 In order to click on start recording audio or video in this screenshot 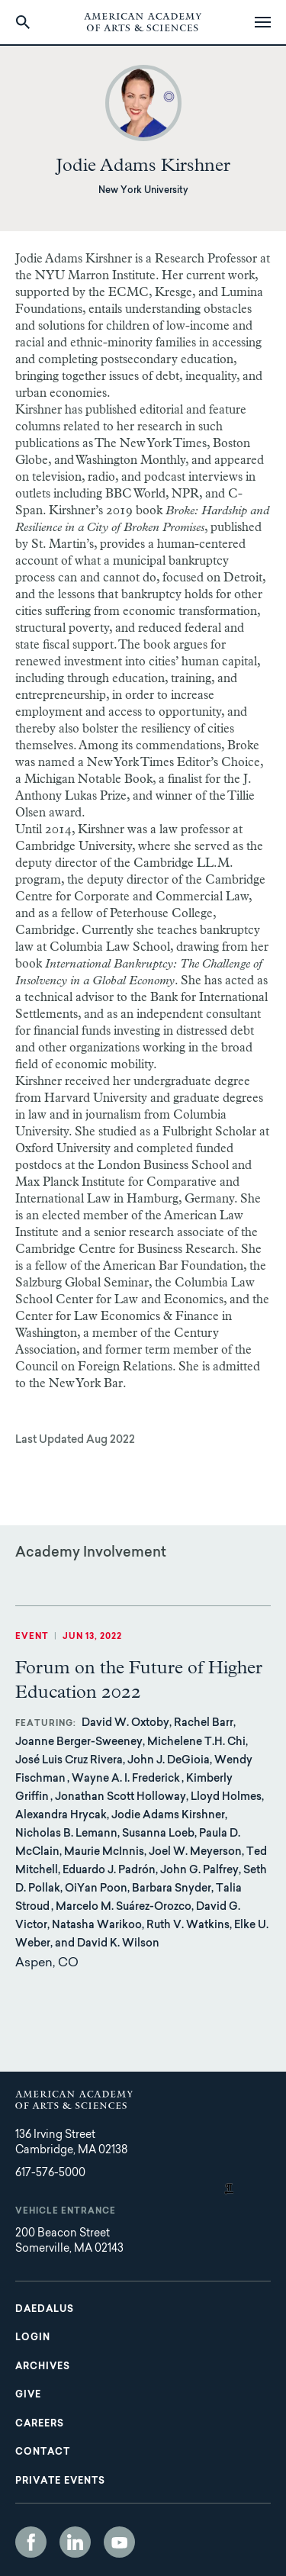, I will do `click(169, 96)`.